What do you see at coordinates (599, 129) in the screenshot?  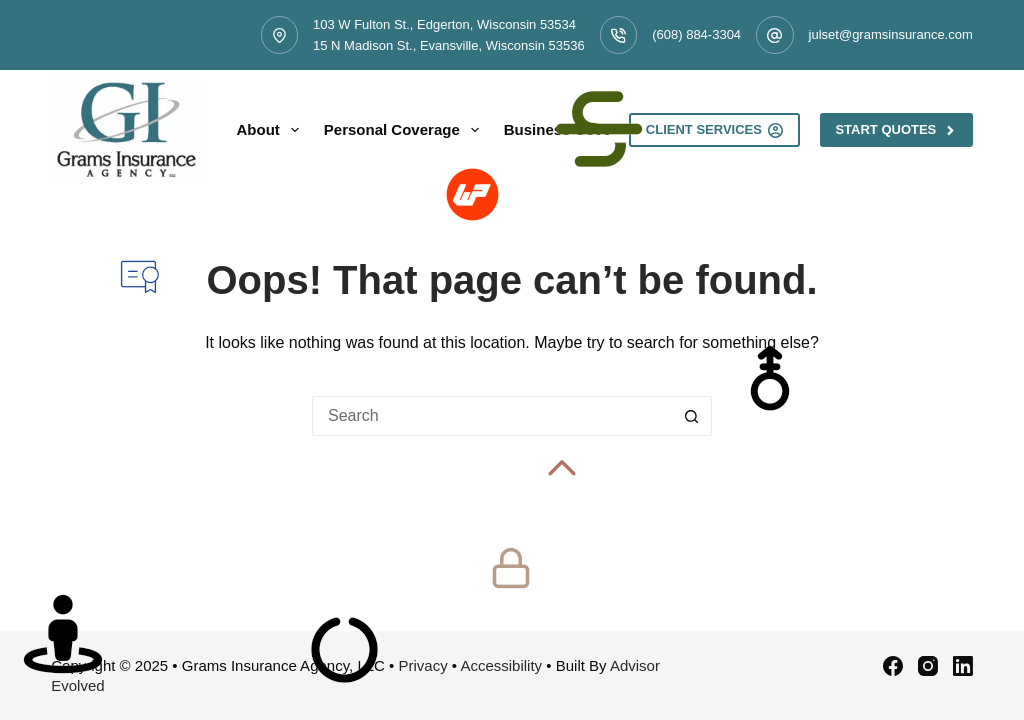 I see `apply strikethrough formatting to selected text` at bounding box center [599, 129].